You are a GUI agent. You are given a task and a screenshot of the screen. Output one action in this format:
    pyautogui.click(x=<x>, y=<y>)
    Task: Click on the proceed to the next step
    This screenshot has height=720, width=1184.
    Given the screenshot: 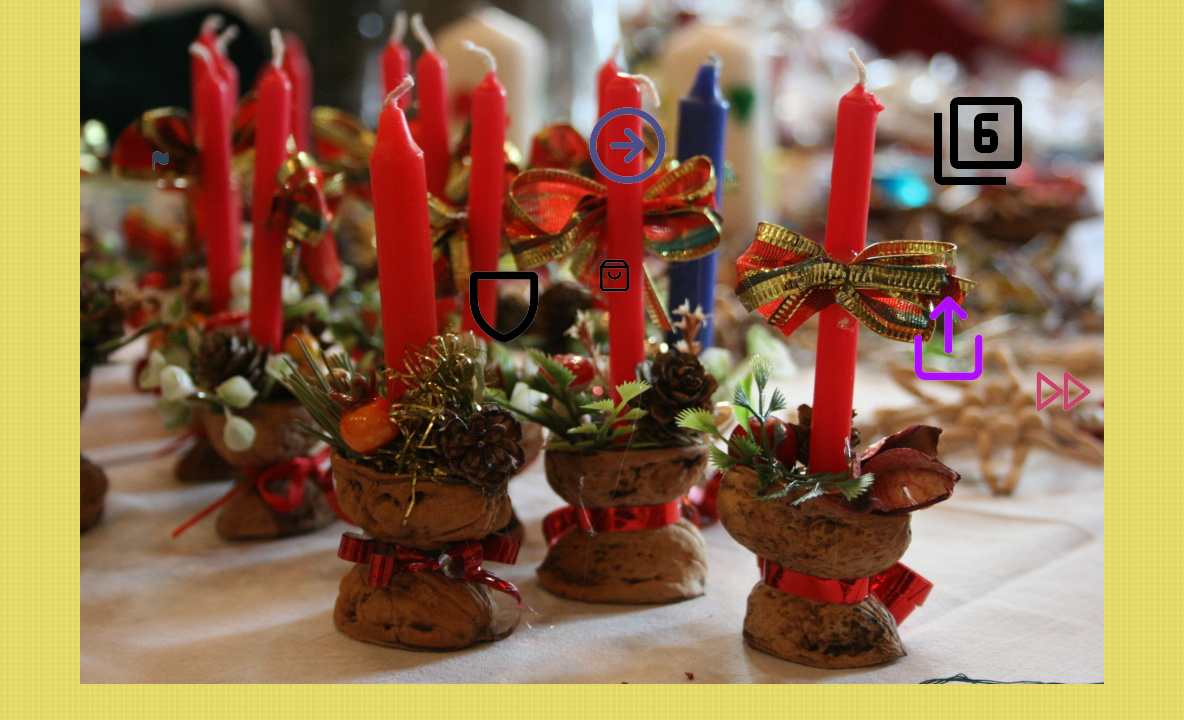 What is the action you would take?
    pyautogui.click(x=627, y=145)
    